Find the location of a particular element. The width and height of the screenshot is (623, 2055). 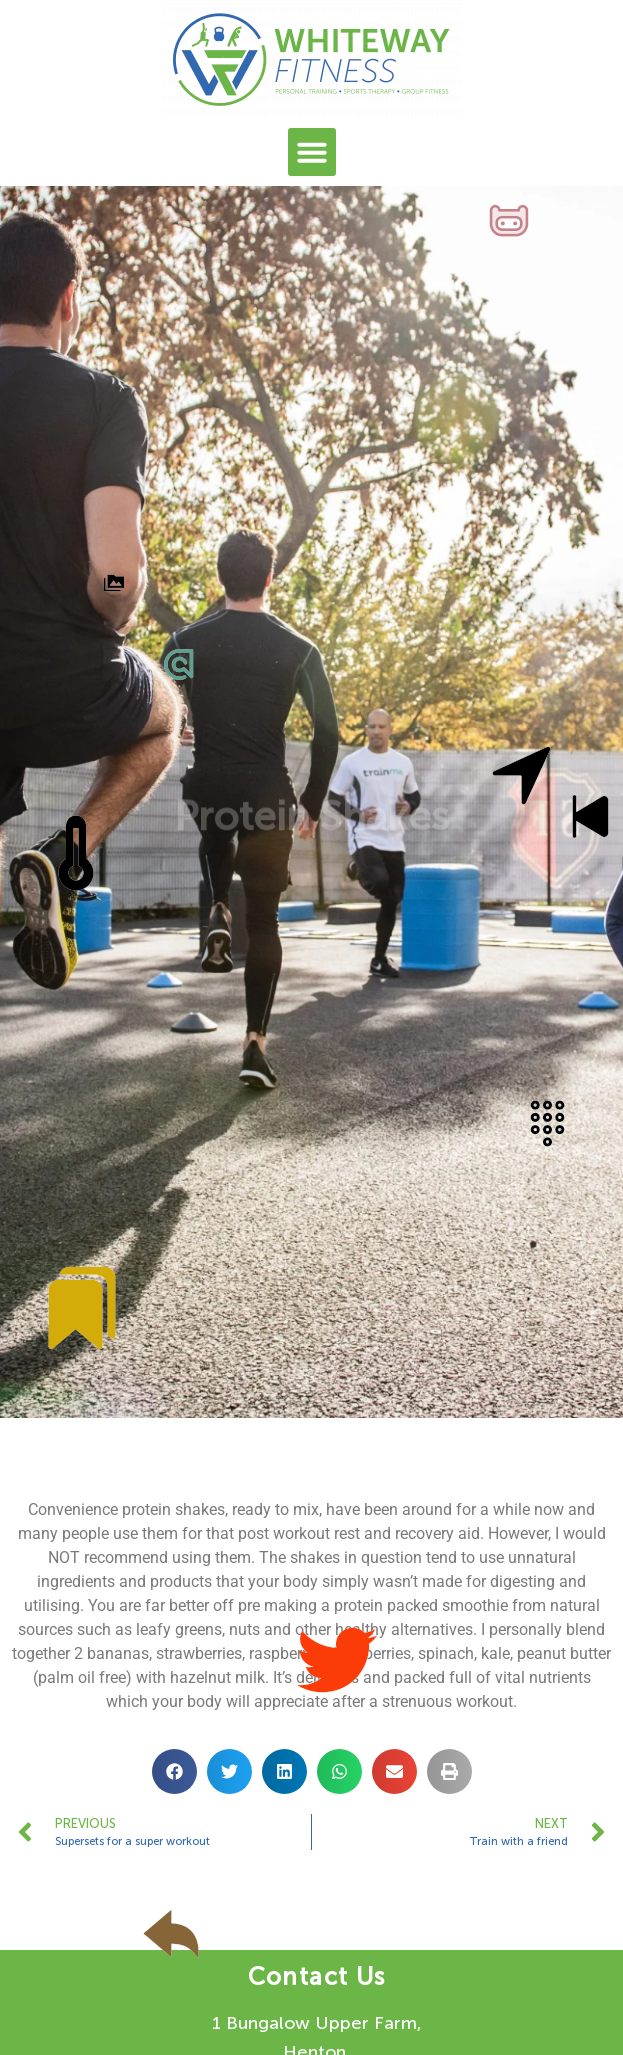

get directions to current destination is located at coordinates (521, 775).